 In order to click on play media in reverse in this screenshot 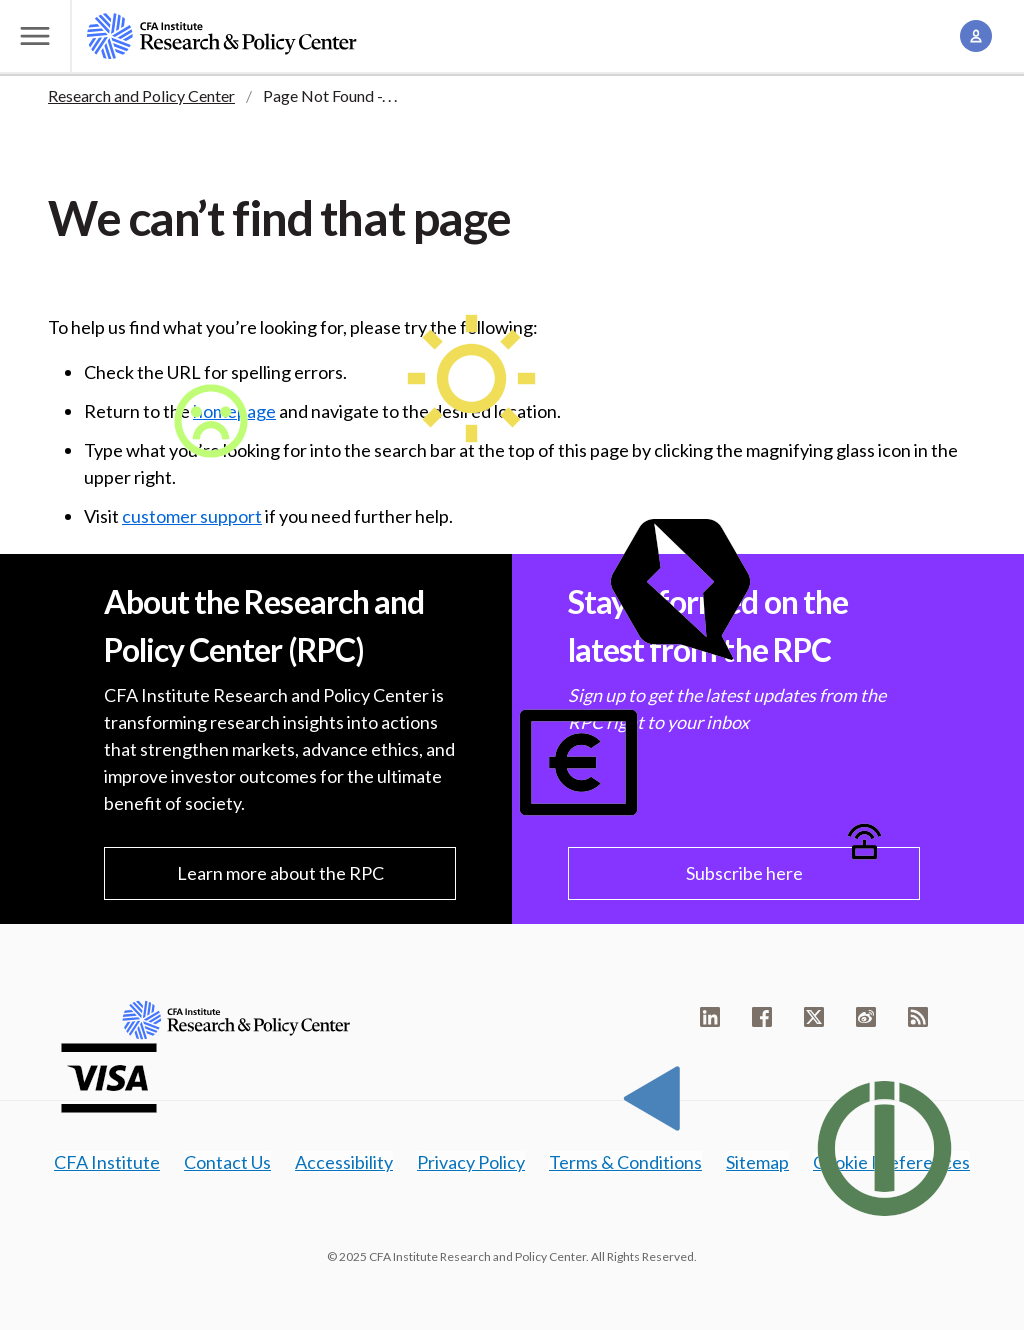, I will do `click(655, 1098)`.